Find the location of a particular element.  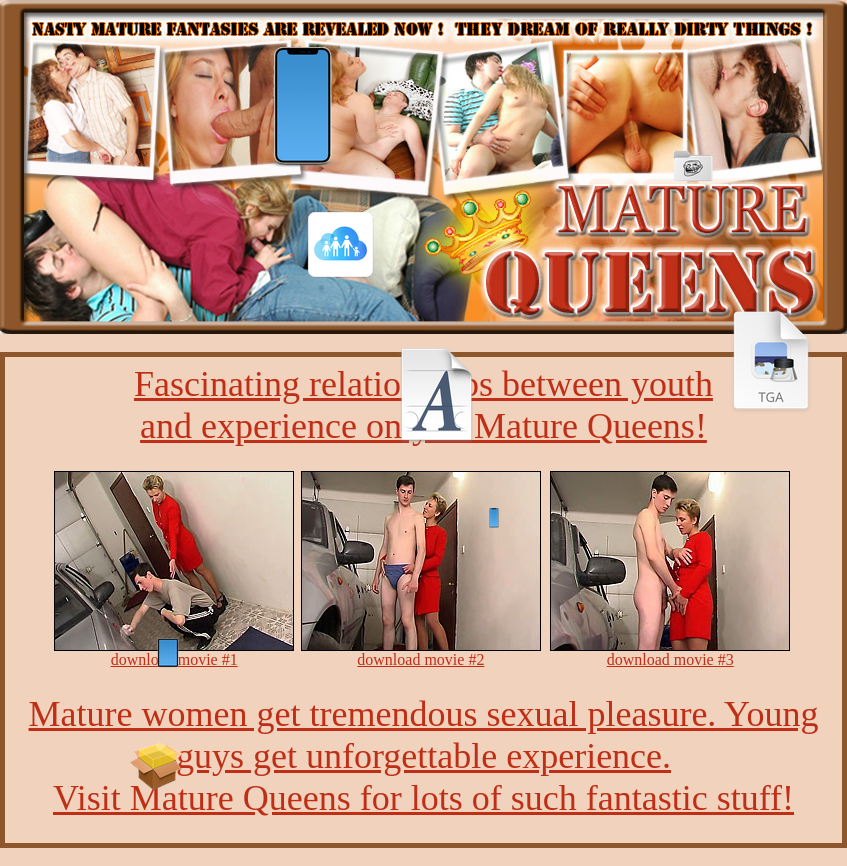

iPhone XS Max device icon is located at coordinates (494, 518).